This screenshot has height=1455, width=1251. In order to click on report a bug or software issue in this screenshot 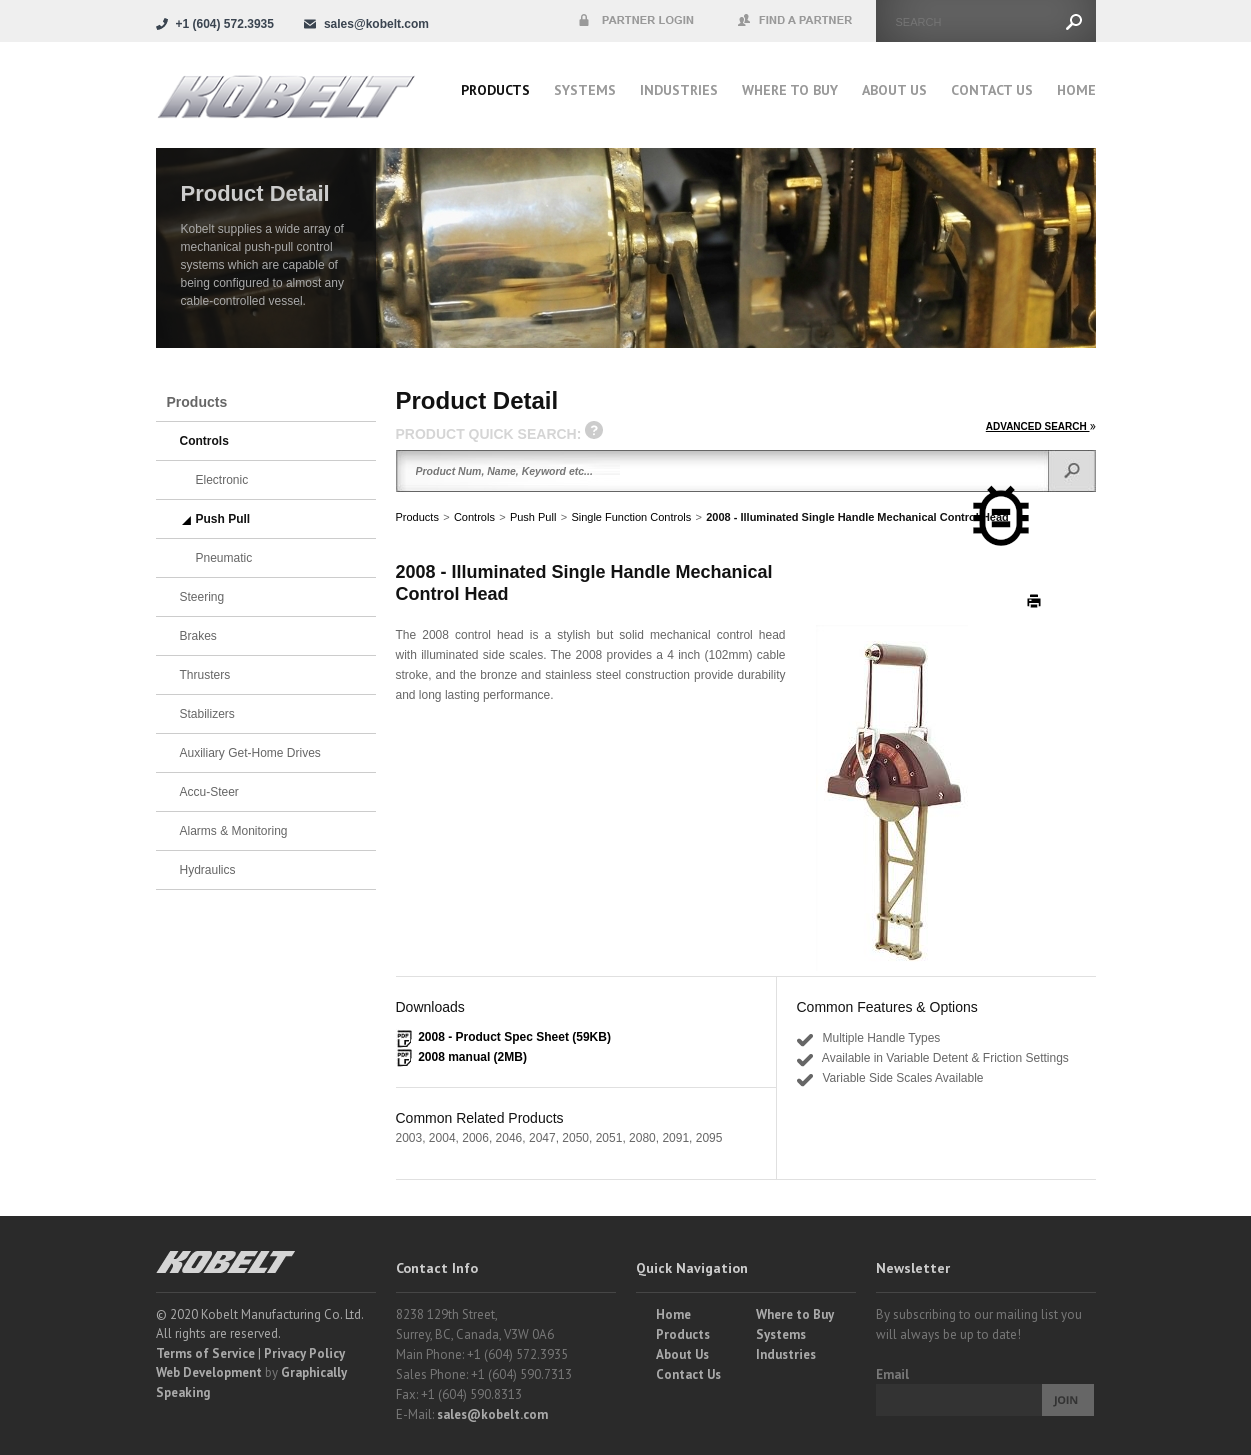, I will do `click(1001, 515)`.